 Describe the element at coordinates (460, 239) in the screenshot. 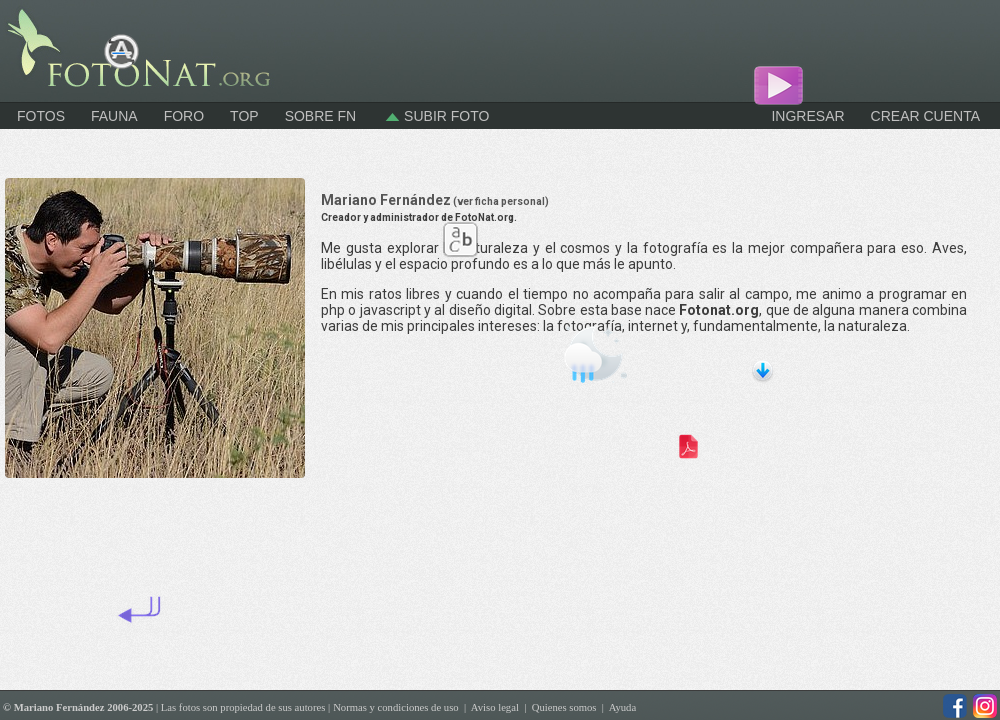

I see `access font and typography settings` at that location.